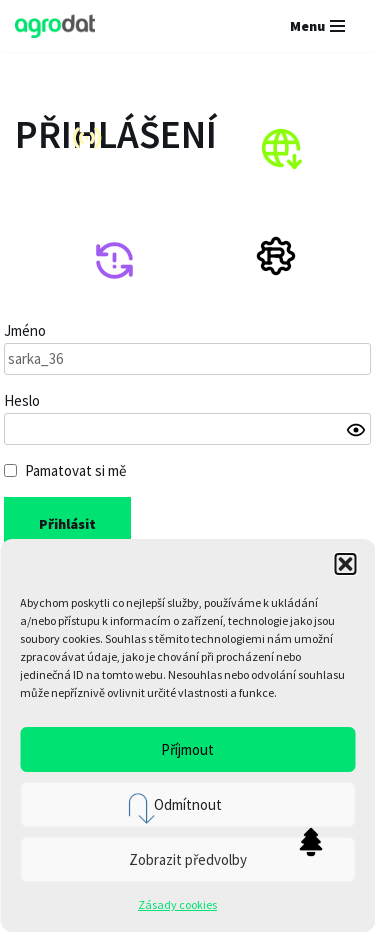 The height and width of the screenshot is (932, 375). Describe the element at coordinates (114, 260) in the screenshot. I see `refresh required with warning or alert` at that location.